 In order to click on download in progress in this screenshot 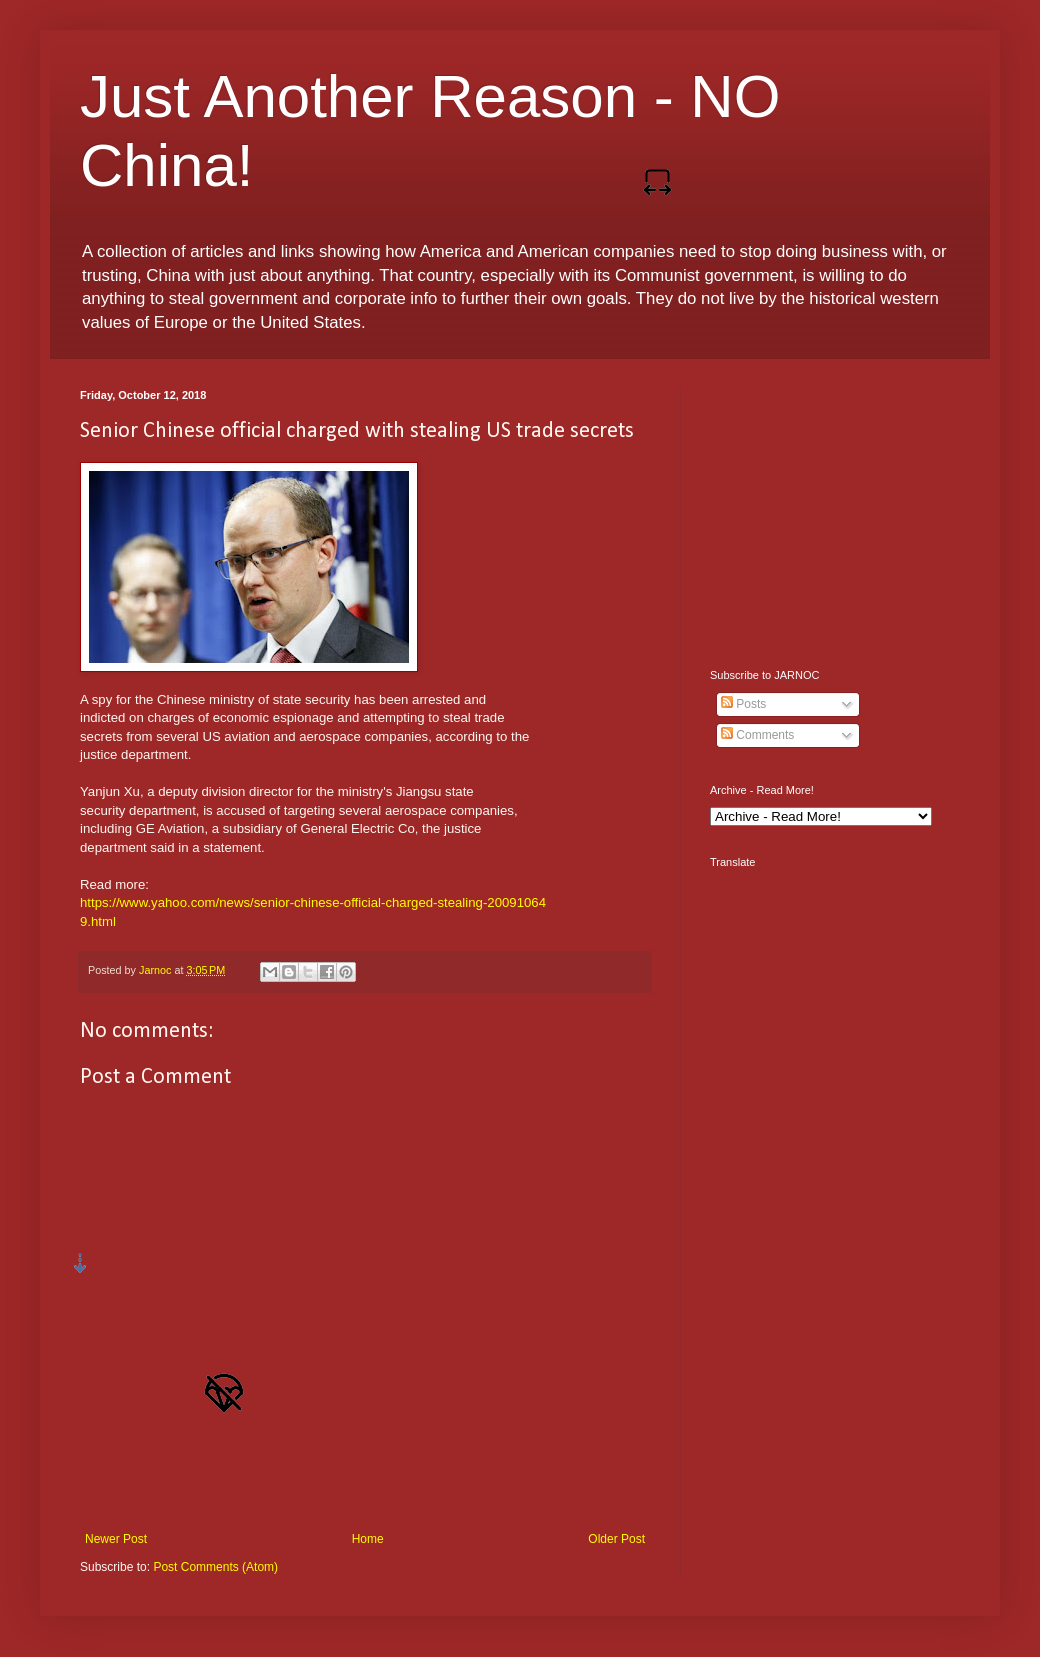, I will do `click(80, 1263)`.